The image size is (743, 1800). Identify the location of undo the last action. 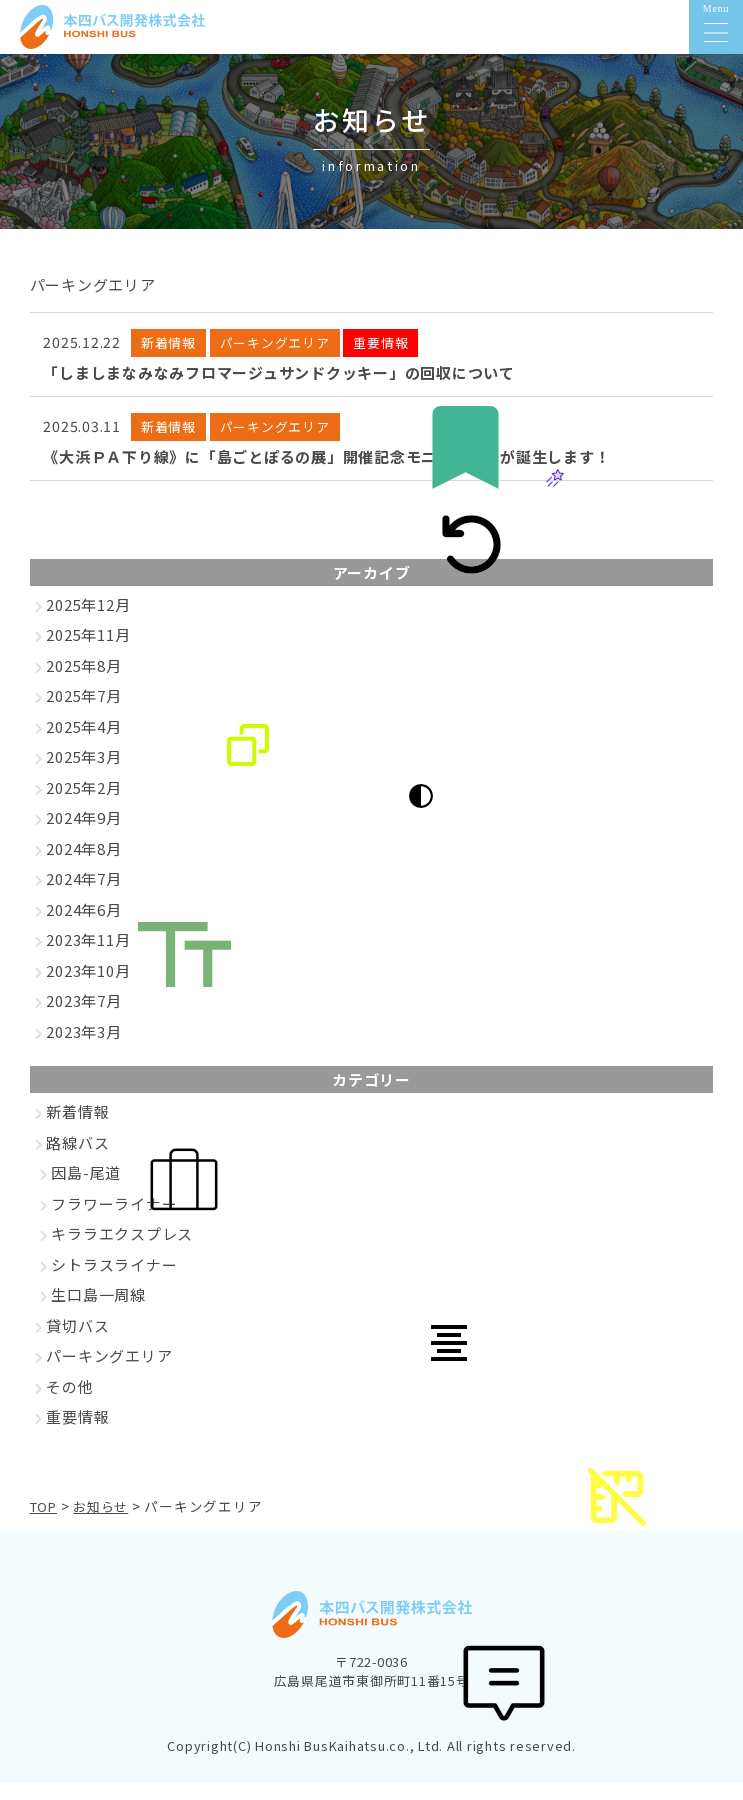
(471, 544).